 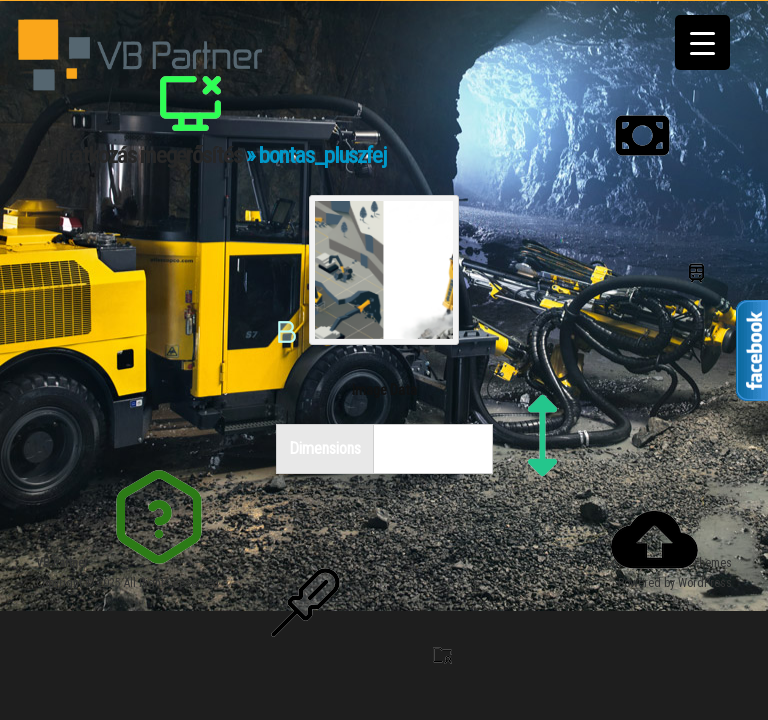 I want to click on stop sharing your screen, so click(x=190, y=103).